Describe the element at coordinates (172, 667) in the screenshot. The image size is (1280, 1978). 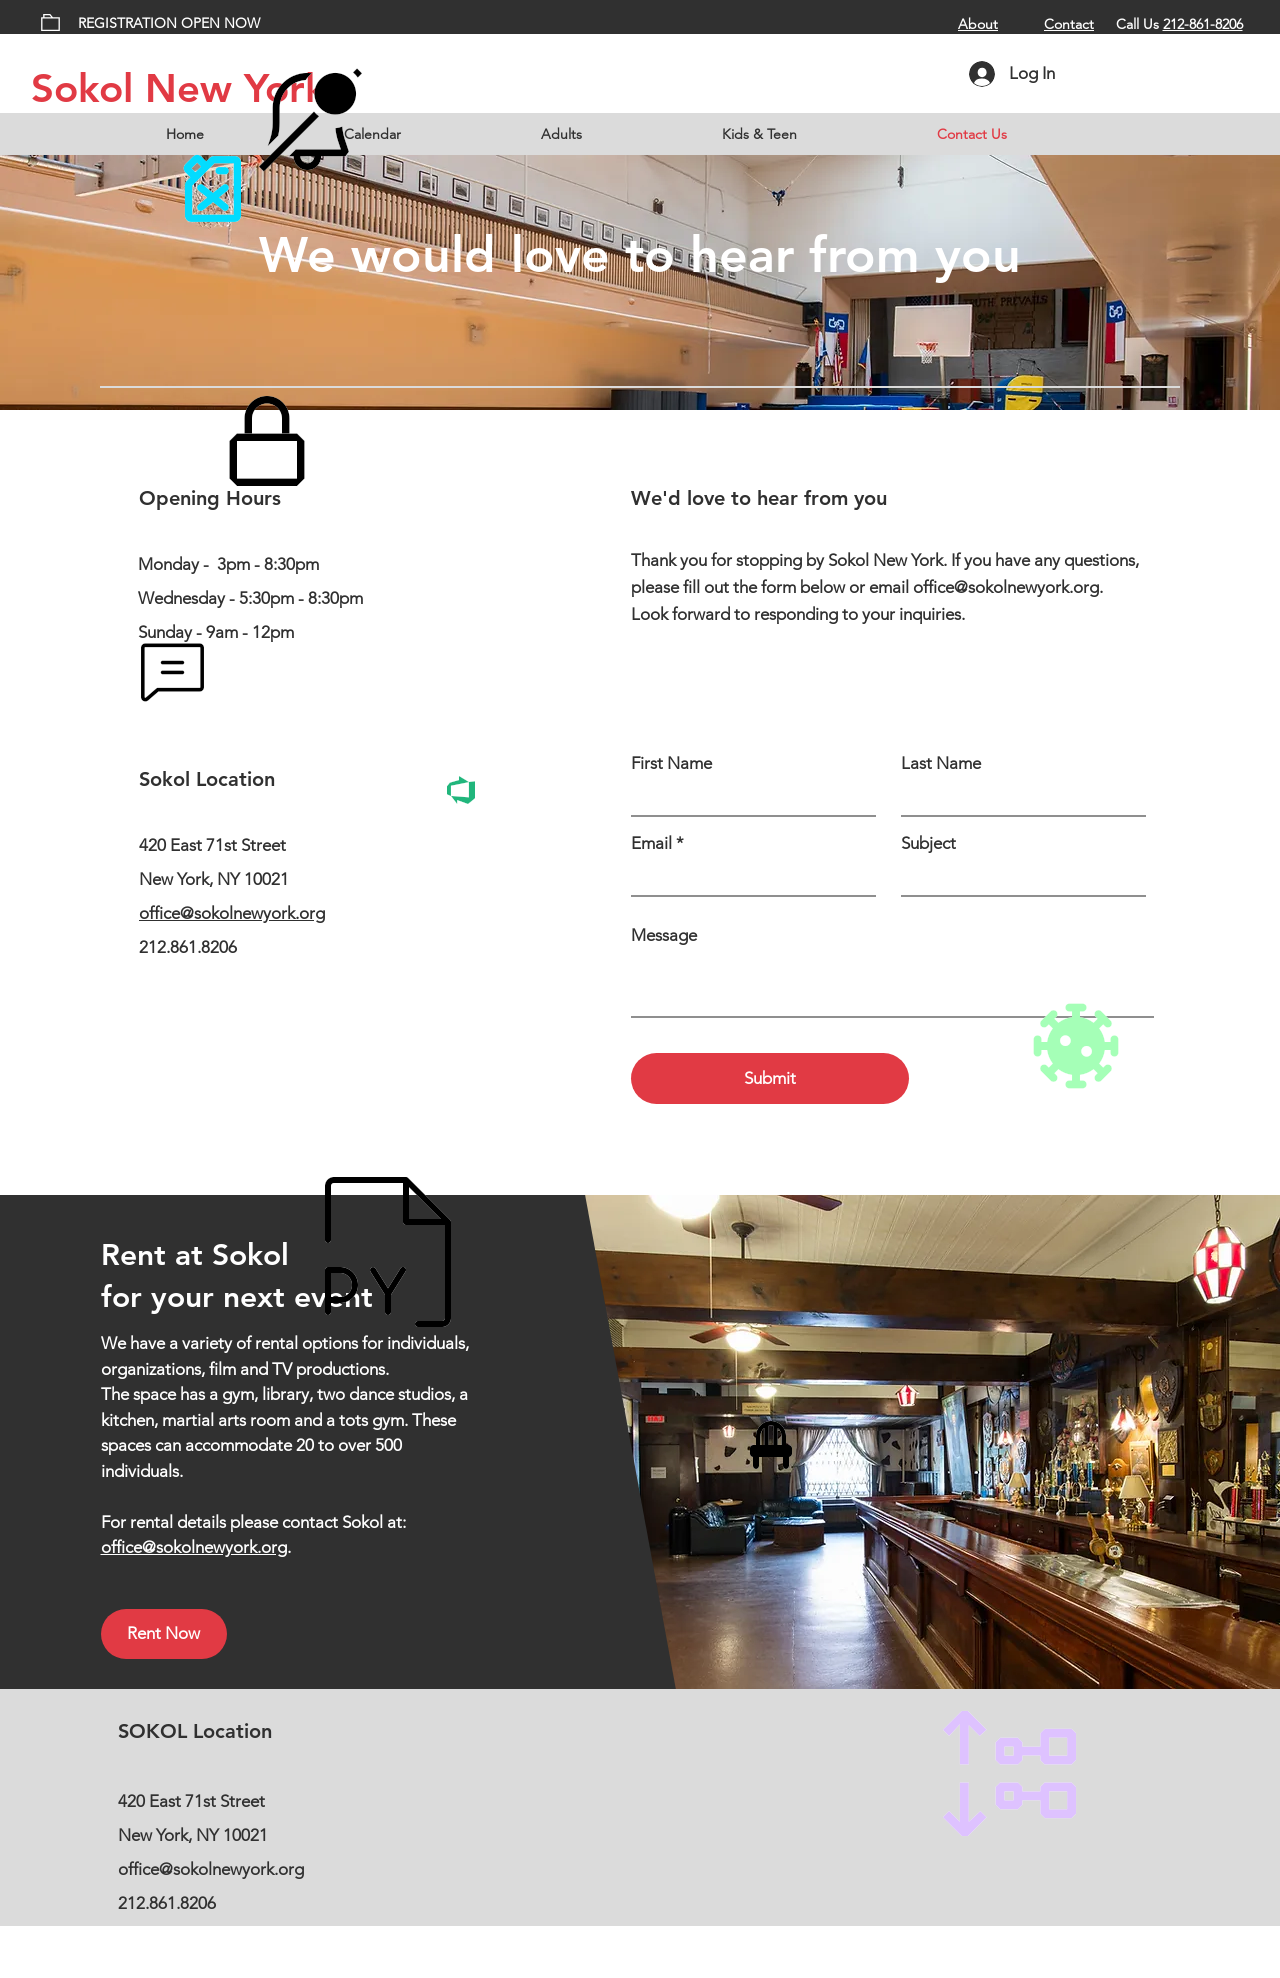
I see `open chat or messaging` at that location.